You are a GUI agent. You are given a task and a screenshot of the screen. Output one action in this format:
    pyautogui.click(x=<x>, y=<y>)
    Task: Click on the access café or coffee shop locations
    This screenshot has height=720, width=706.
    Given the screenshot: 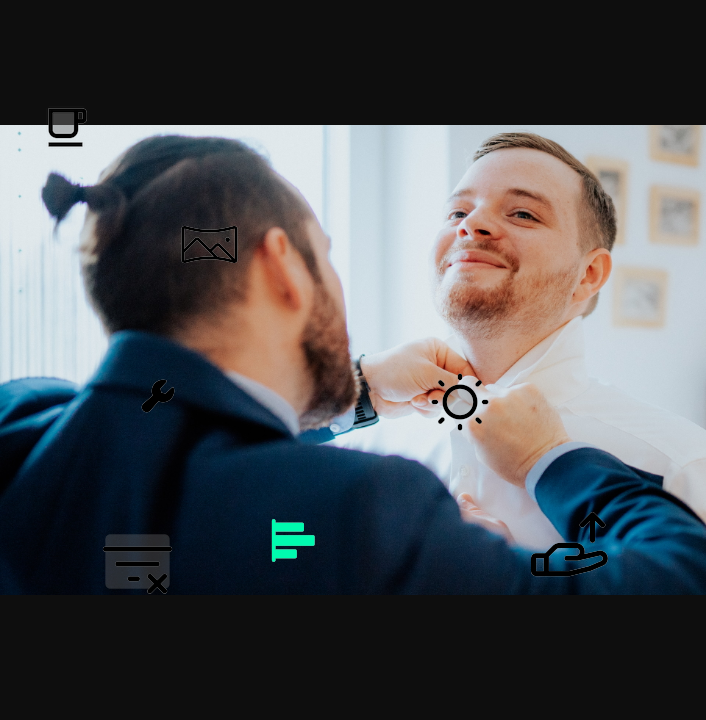 What is the action you would take?
    pyautogui.click(x=65, y=127)
    